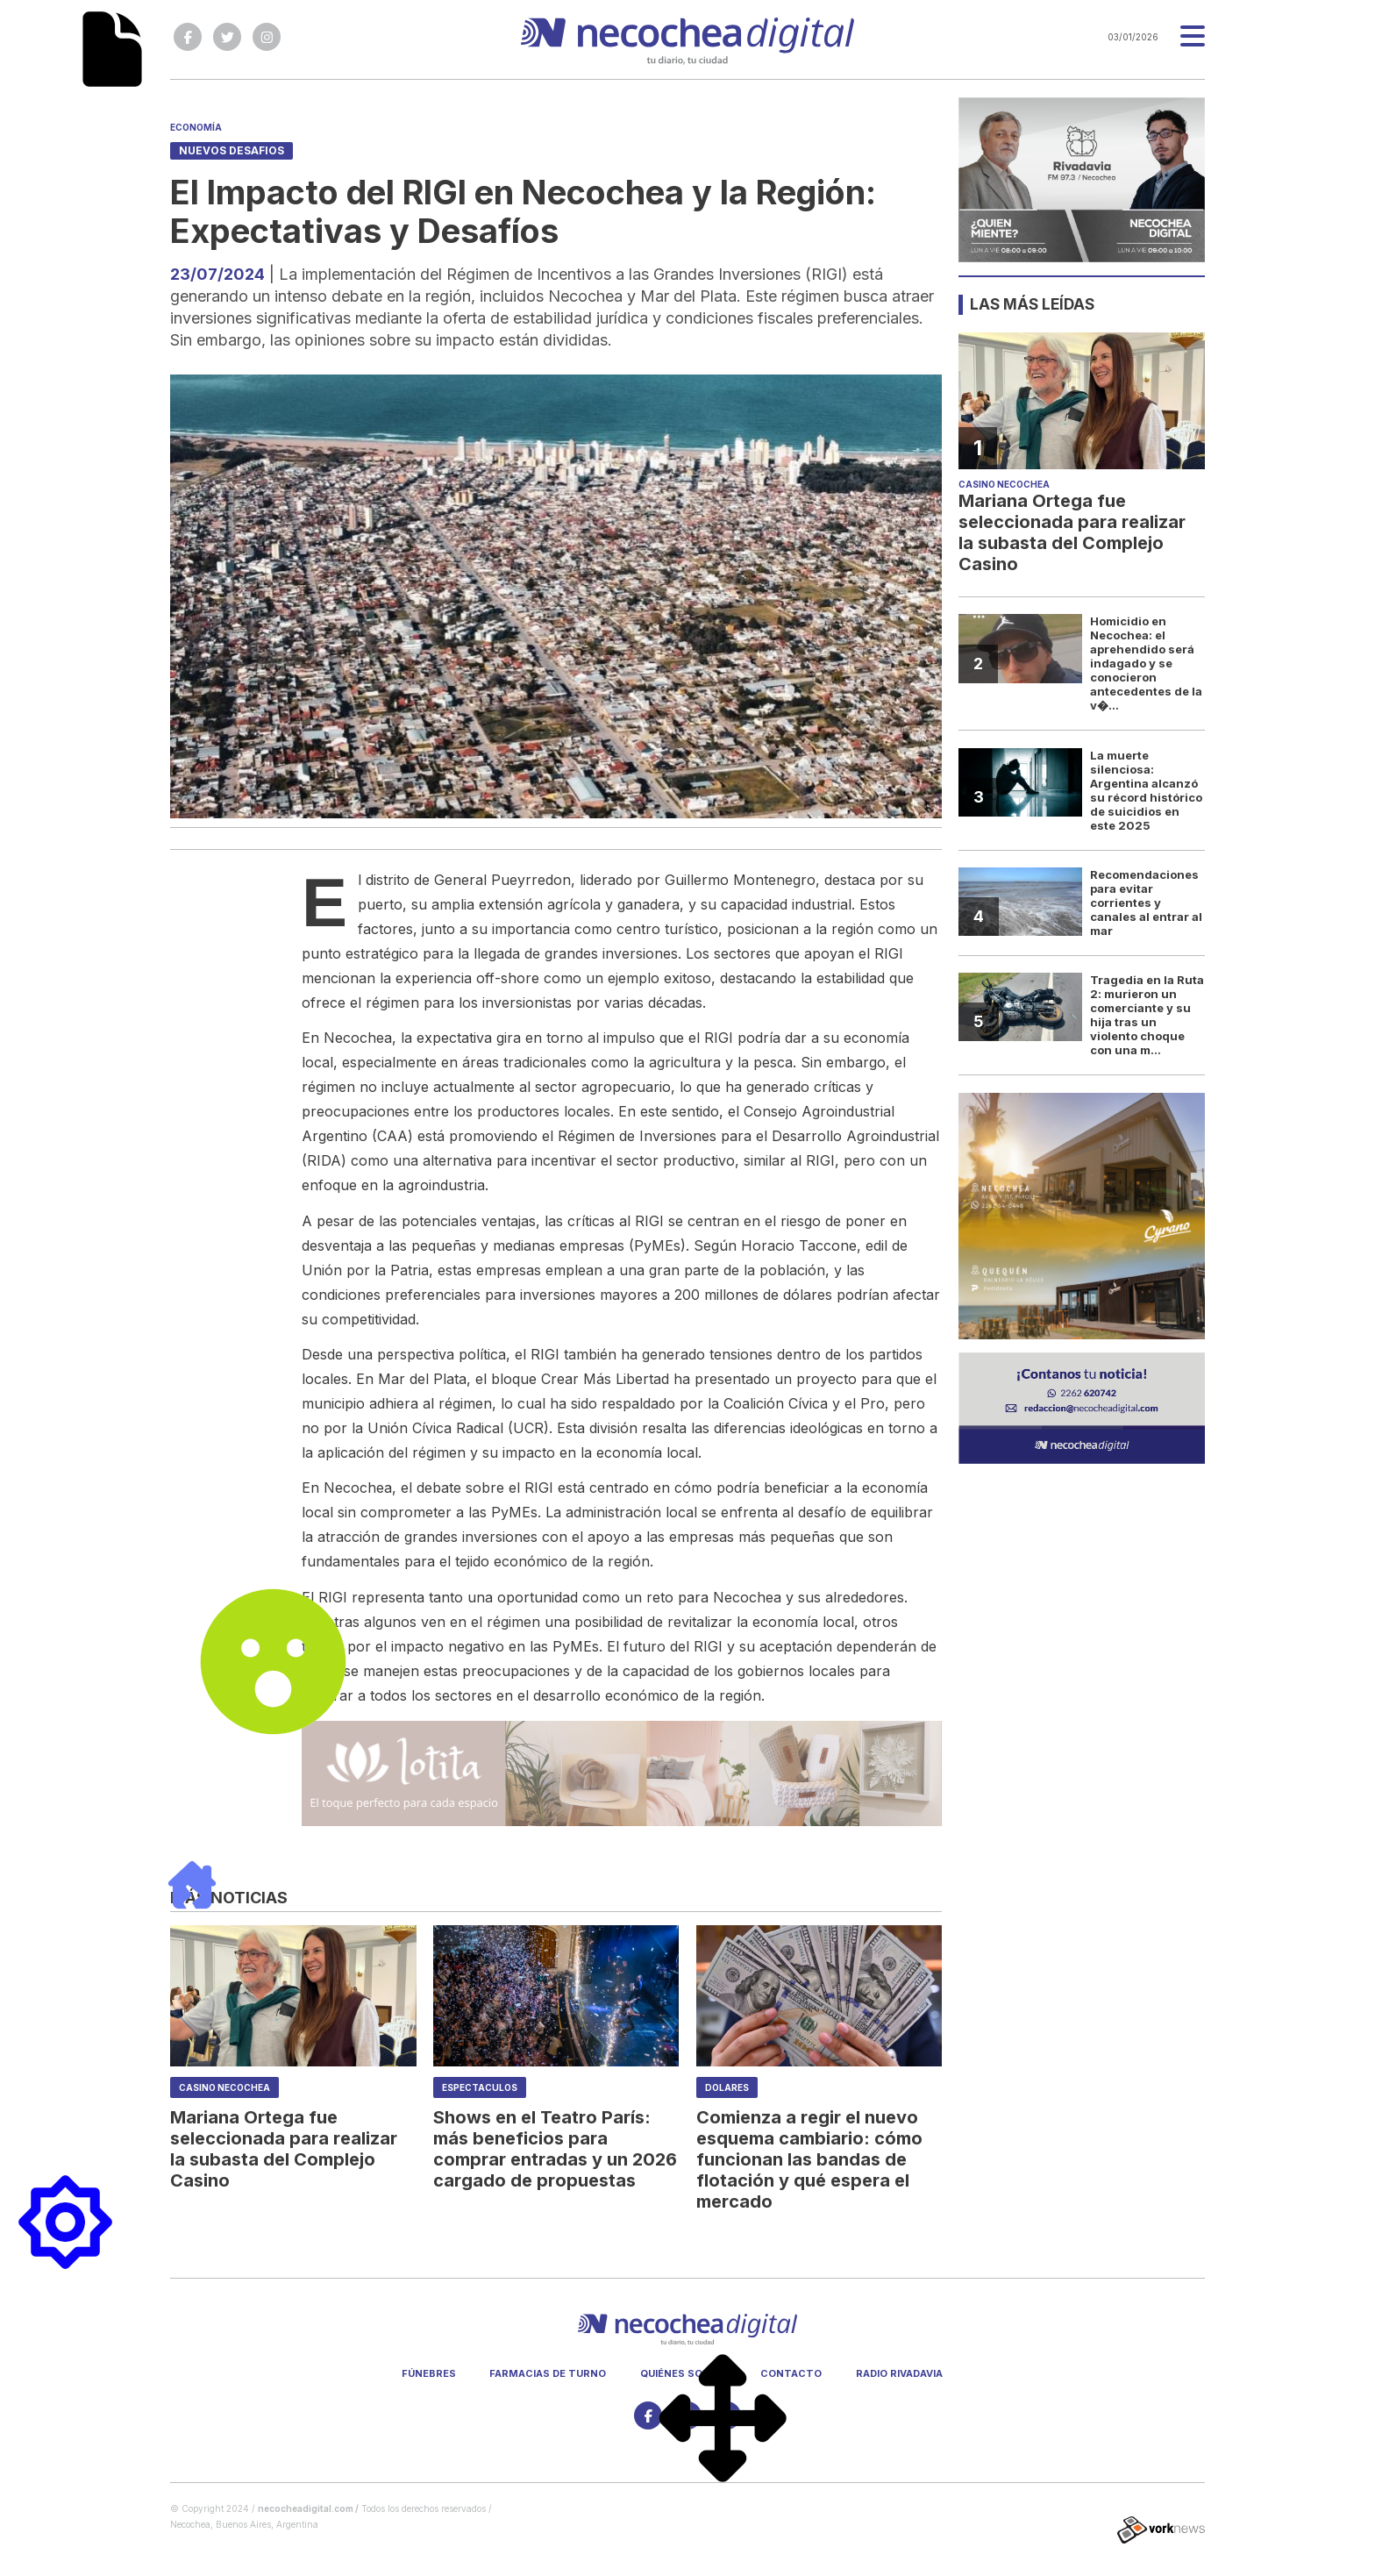 The height and width of the screenshot is (2576, 1375). I want to click on move or reposition an element, so click(723, 2418).